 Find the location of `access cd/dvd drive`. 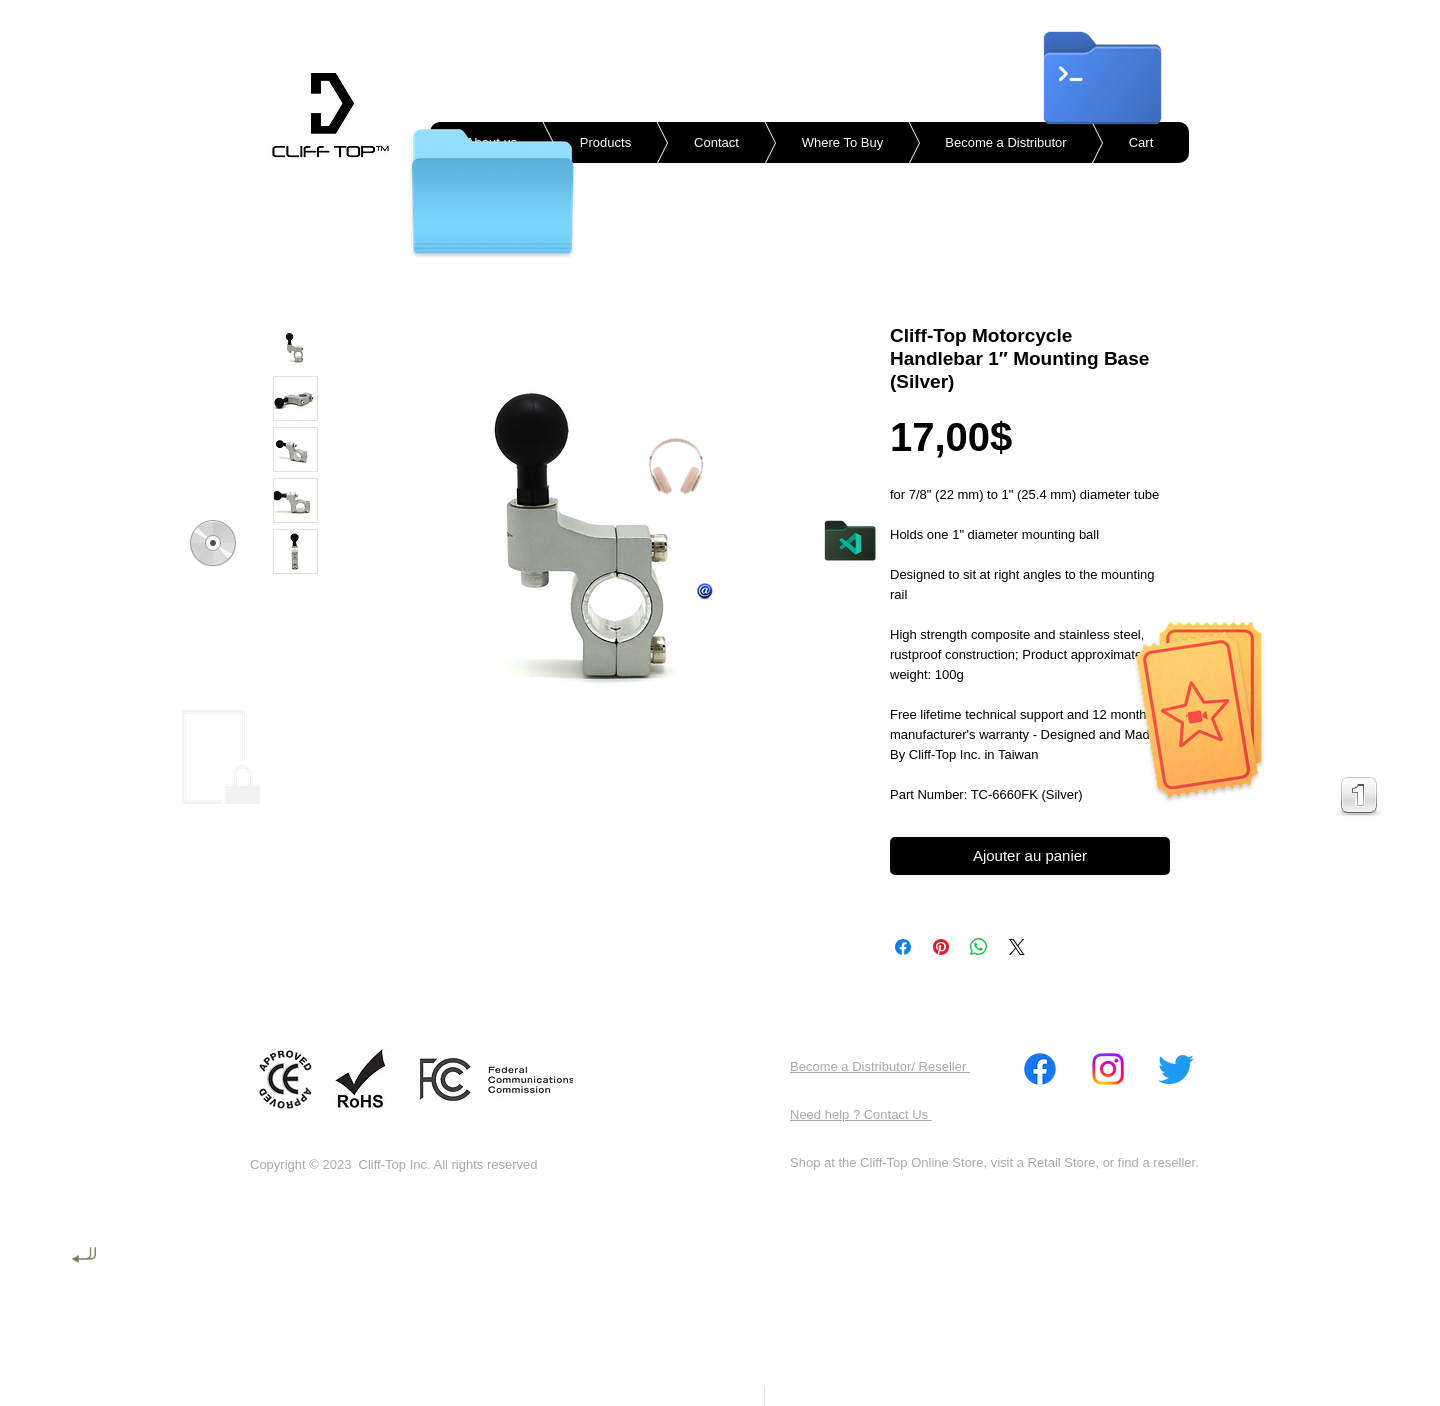

access cd/dvd drive is located at coordinates (213, 543).